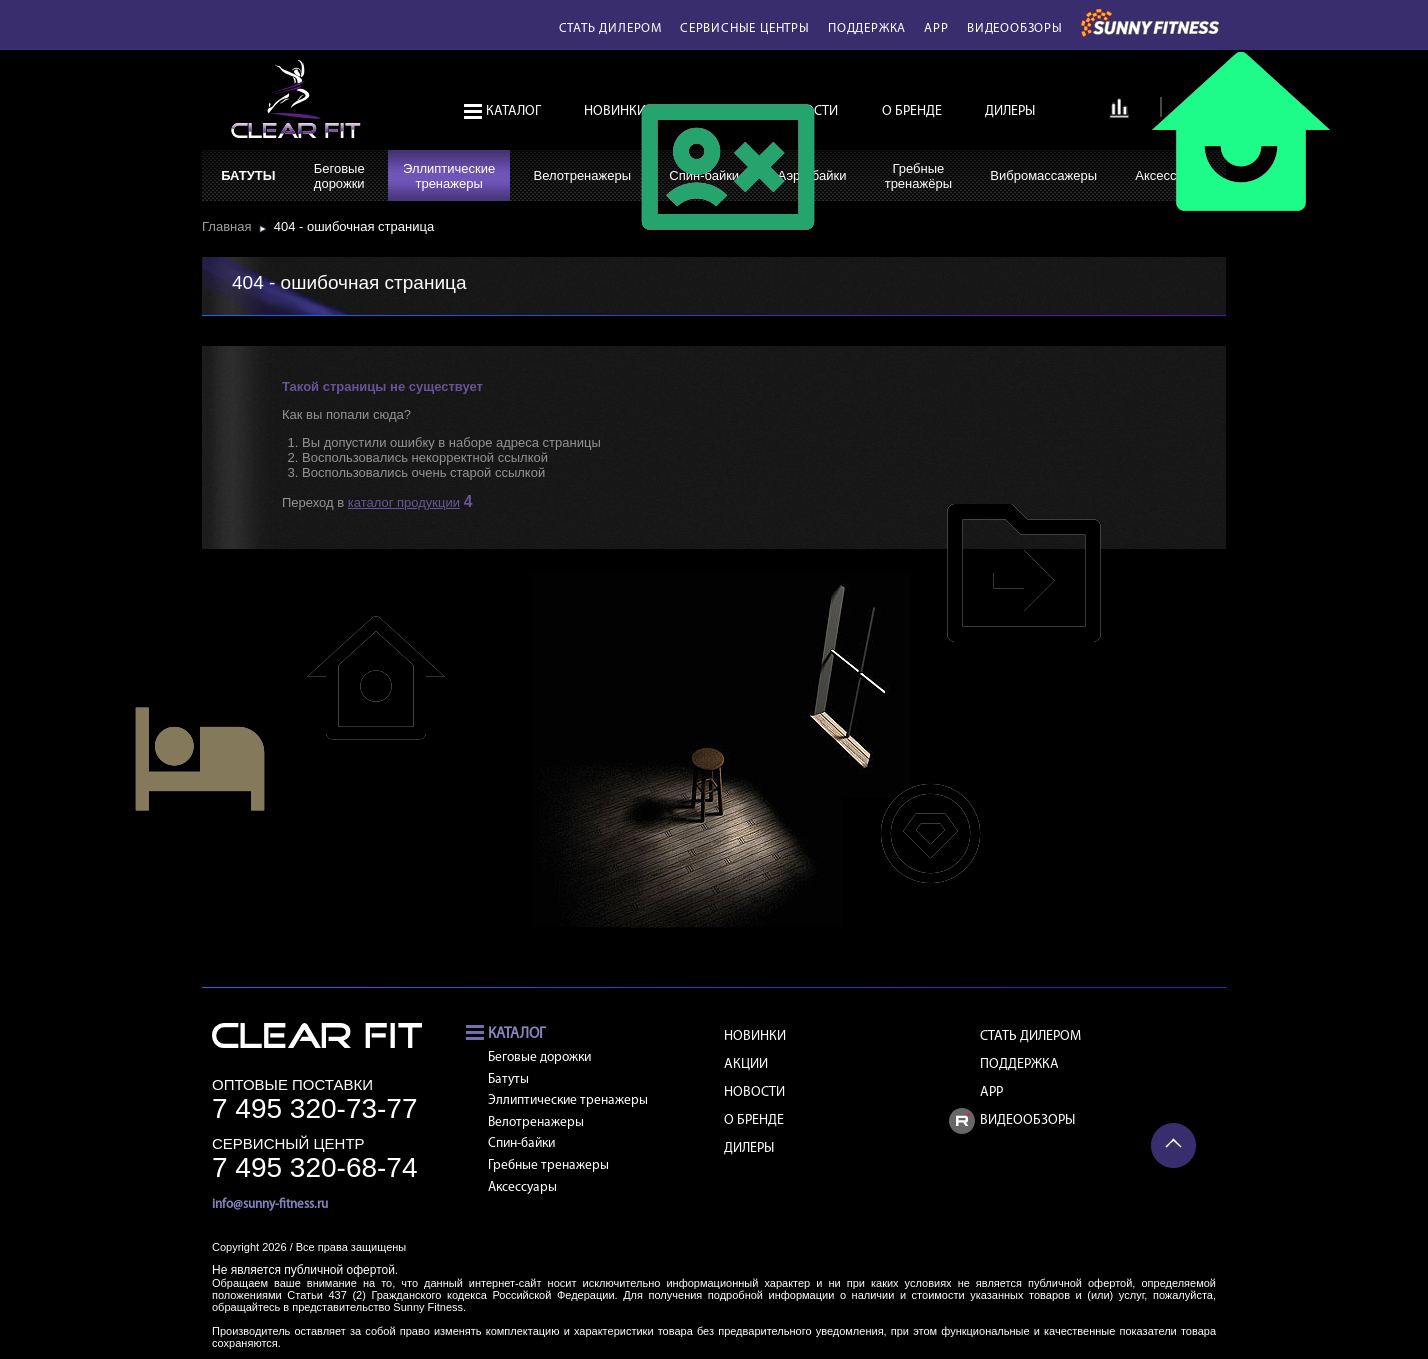 The height and width of the screenshot is (1359, 1428). I want to click on find nearby hotels or accommodations, so click(200, 759).